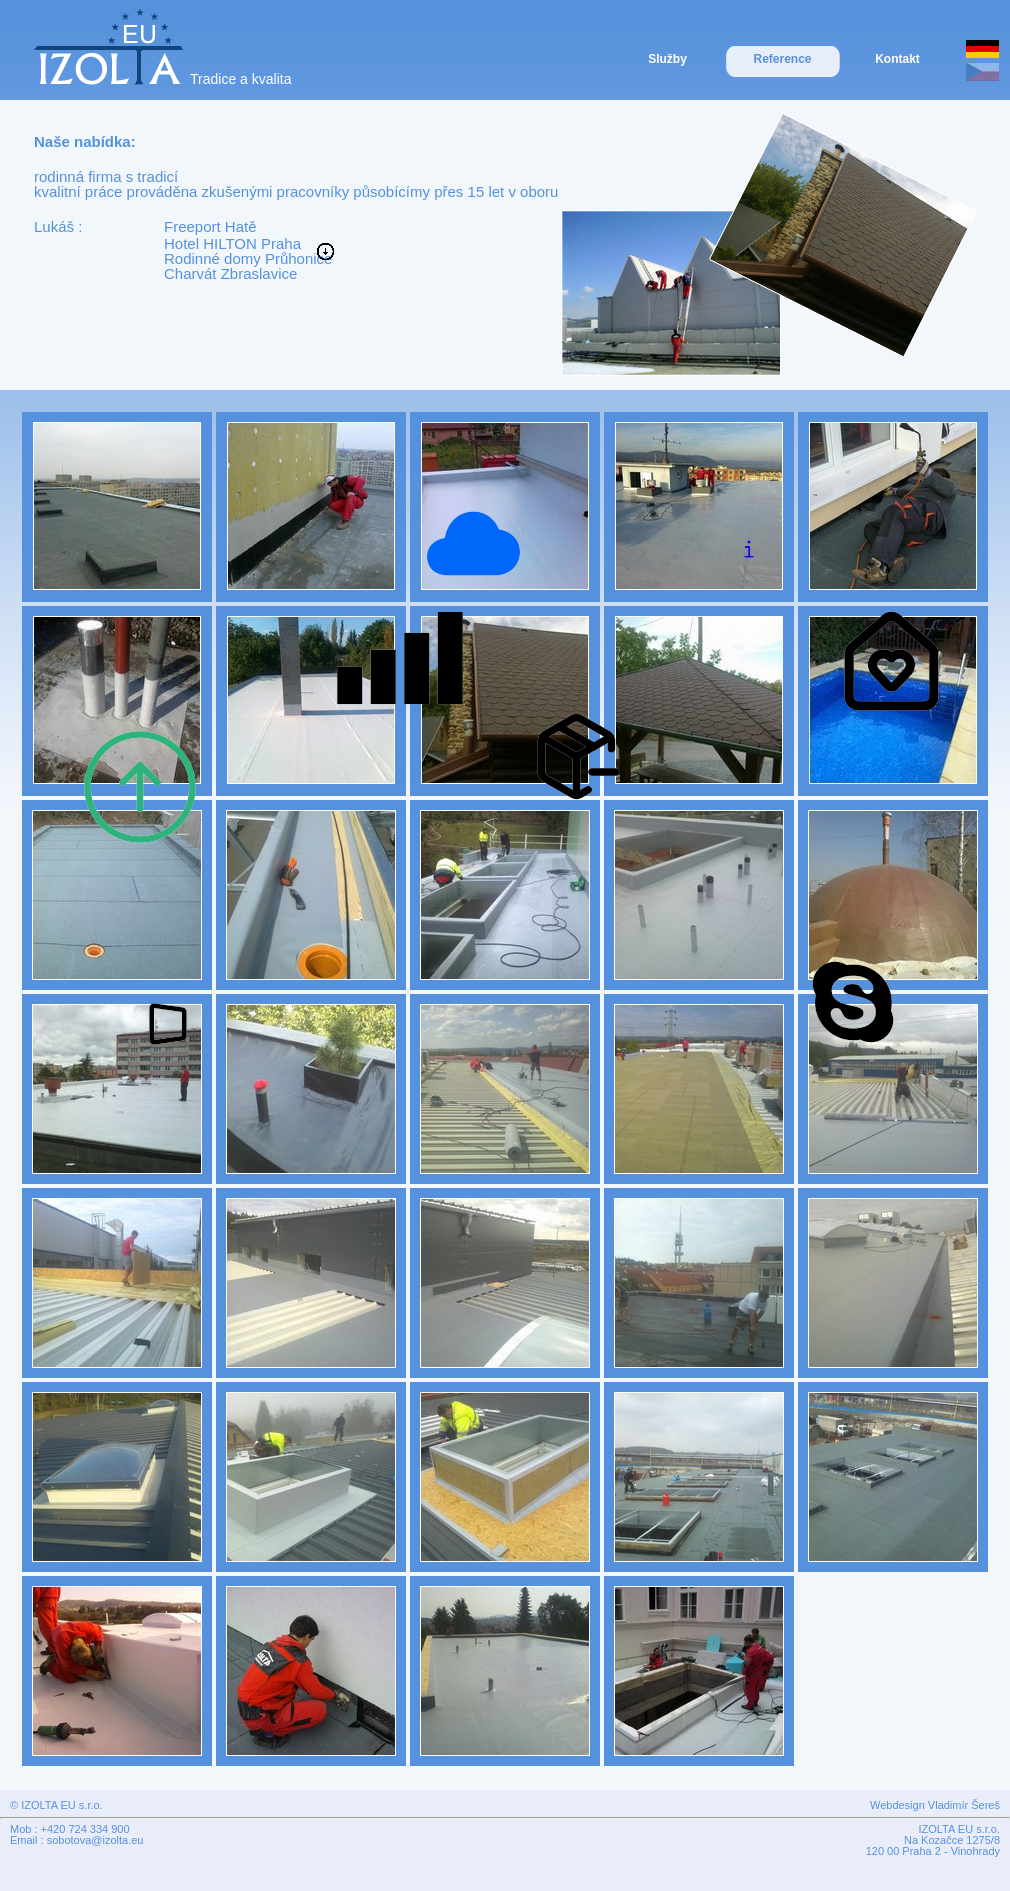 Image resolution: width=1010 pixels, height=1891 pixels. What do you see at coordinates (576, 756) in the screenshot?
I see `remove item from package or shipment` at bounding box center [576, 756].